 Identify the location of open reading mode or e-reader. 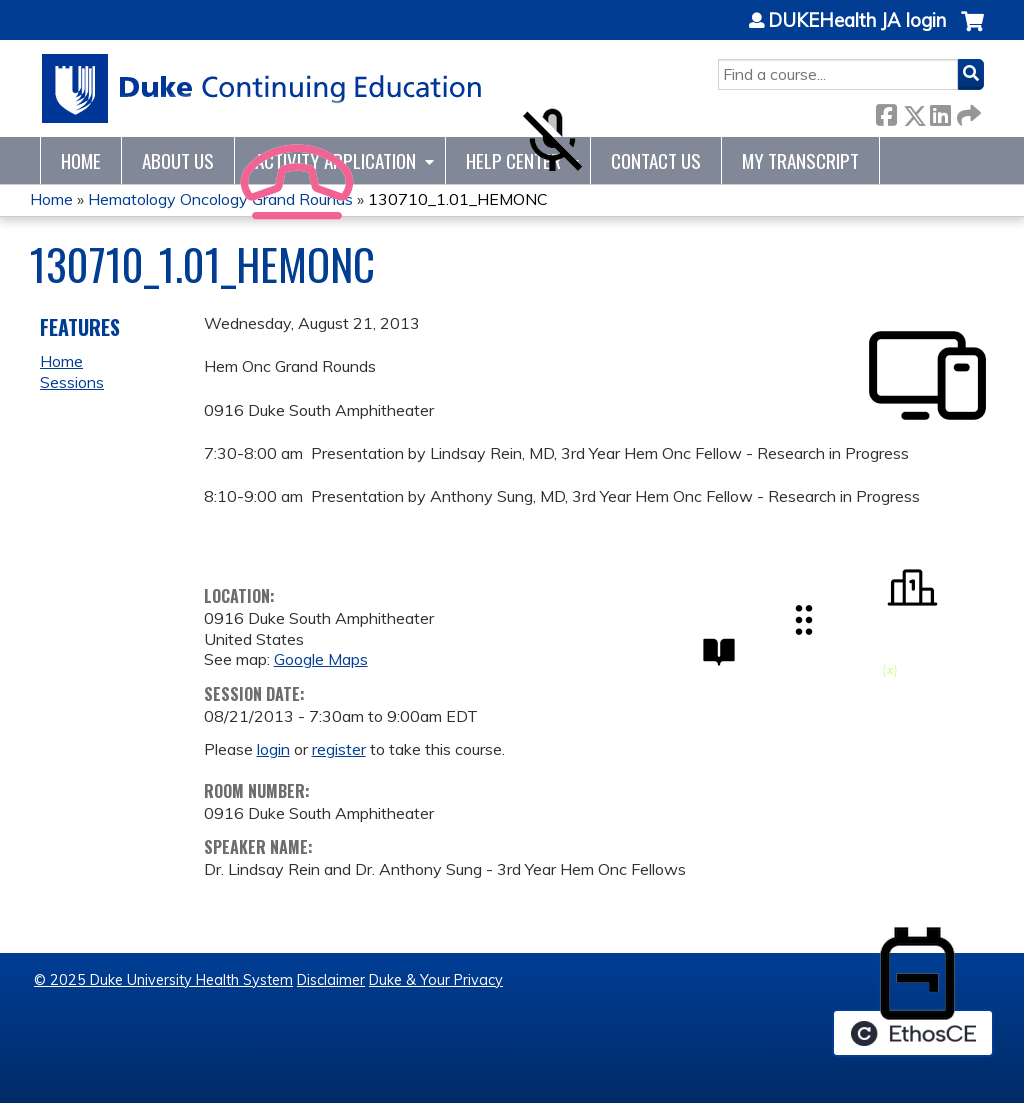
(719, 650).